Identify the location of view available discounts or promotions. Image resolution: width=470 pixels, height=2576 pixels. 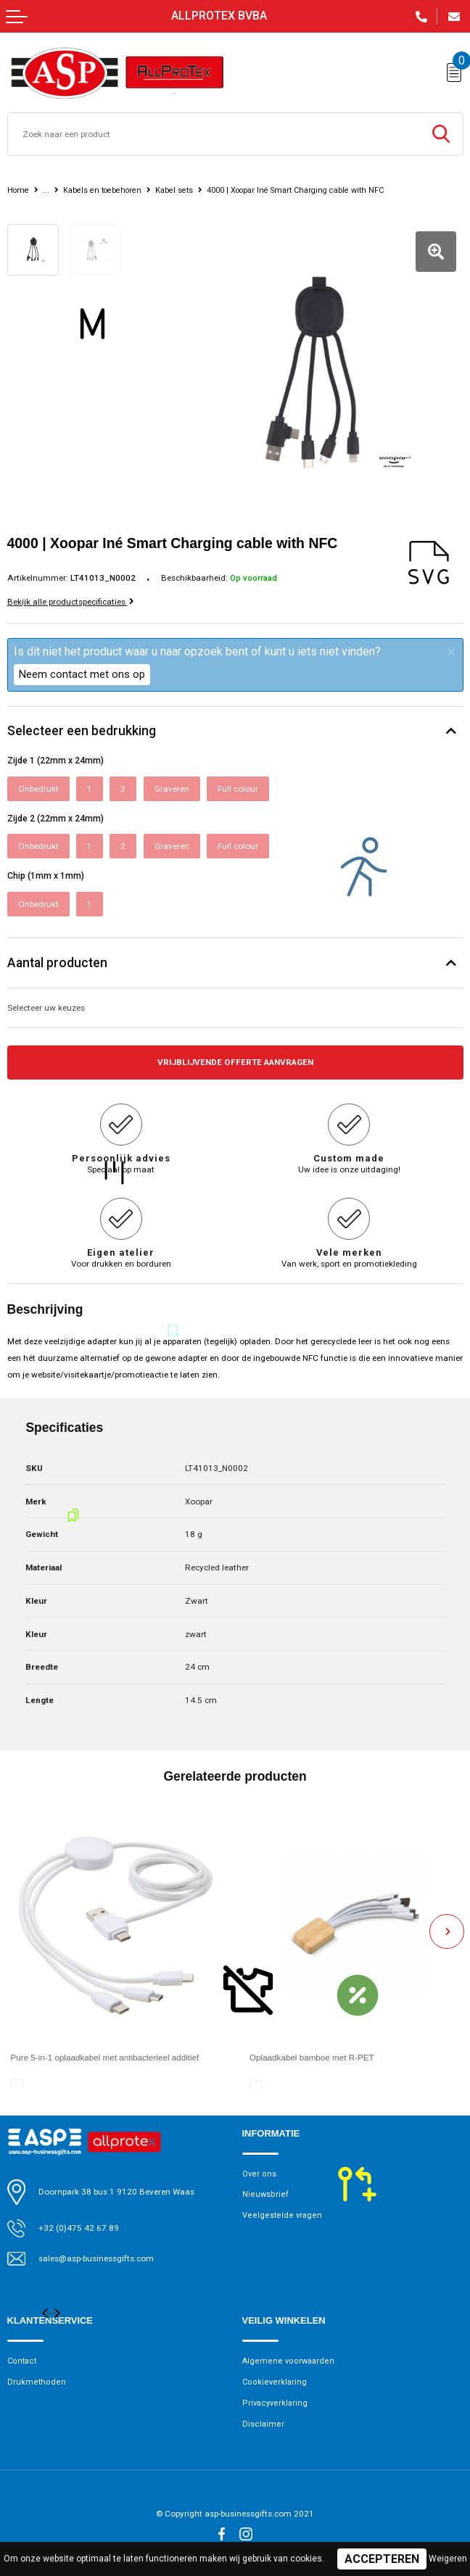
(358, 1995).